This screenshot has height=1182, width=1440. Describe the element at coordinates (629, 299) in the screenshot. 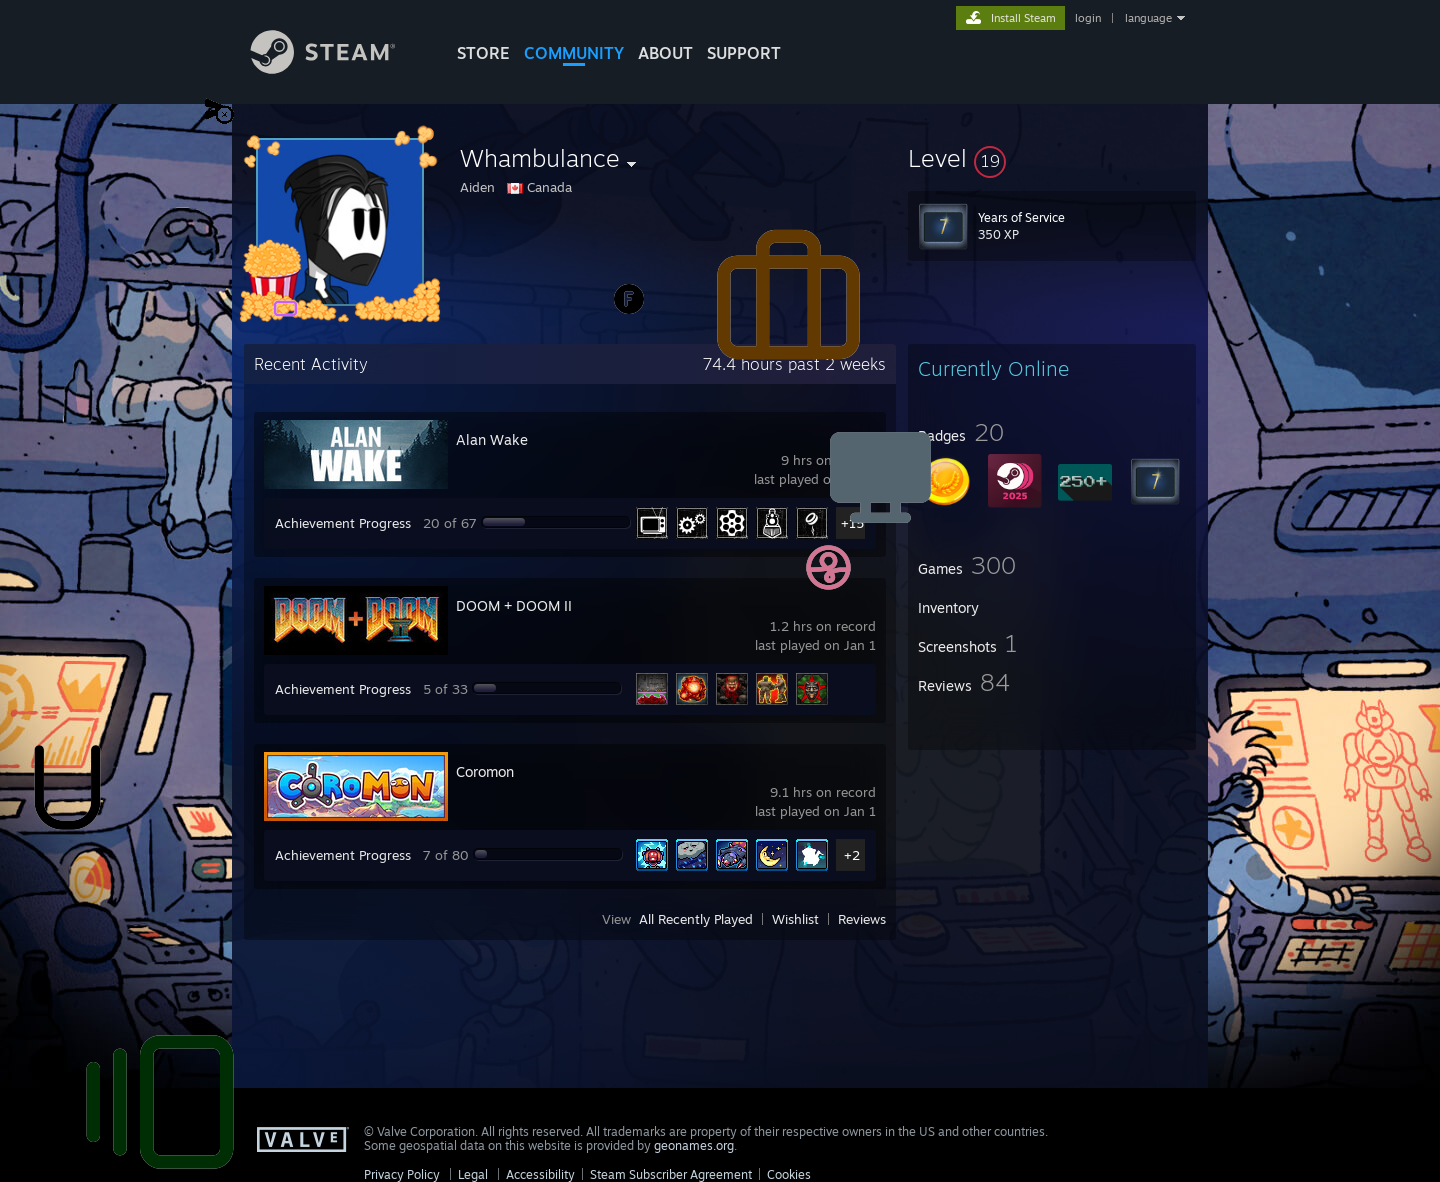

I see `facebook app or social media shortcut` at that location.